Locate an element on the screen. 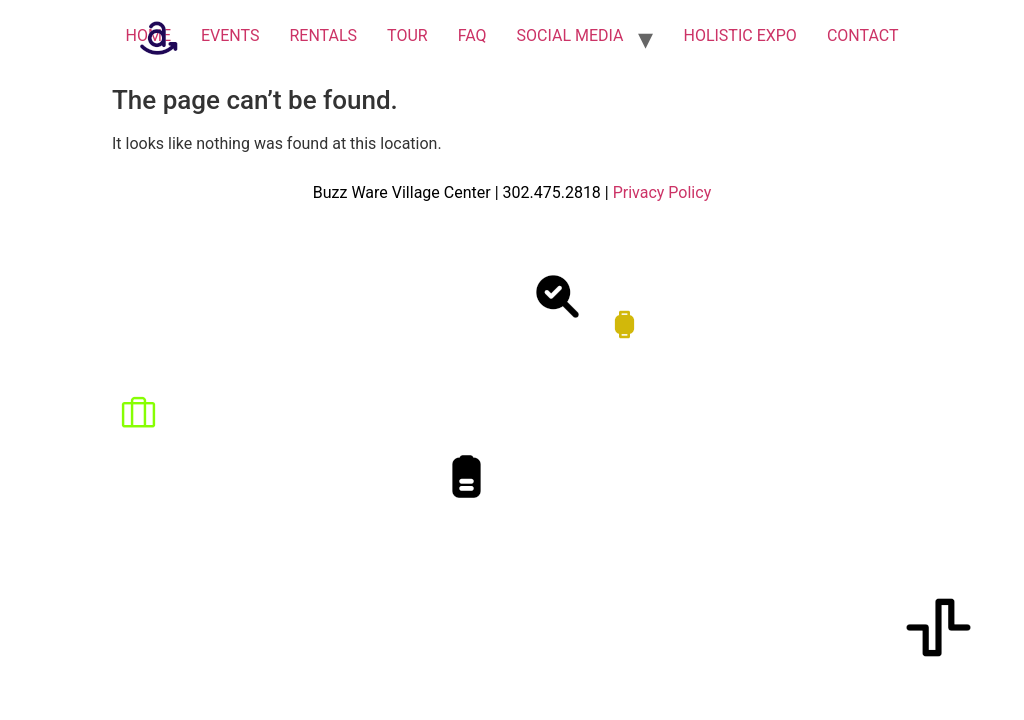  access smartwatch settings is located at coordinates (624, 324).